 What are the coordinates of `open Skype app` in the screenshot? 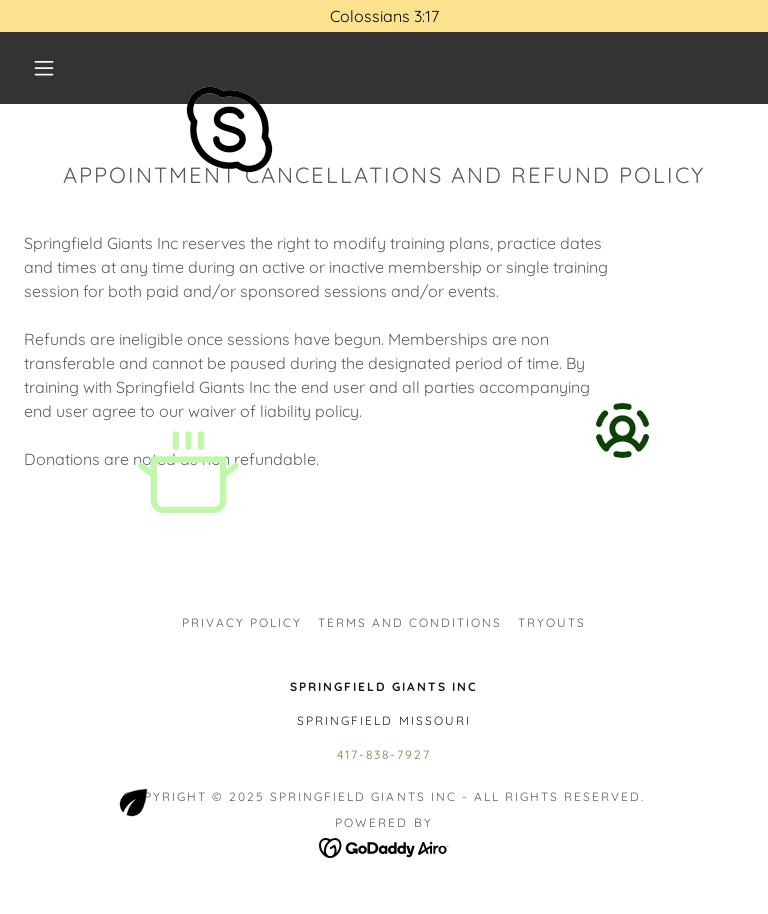 It's located at (229, 129).